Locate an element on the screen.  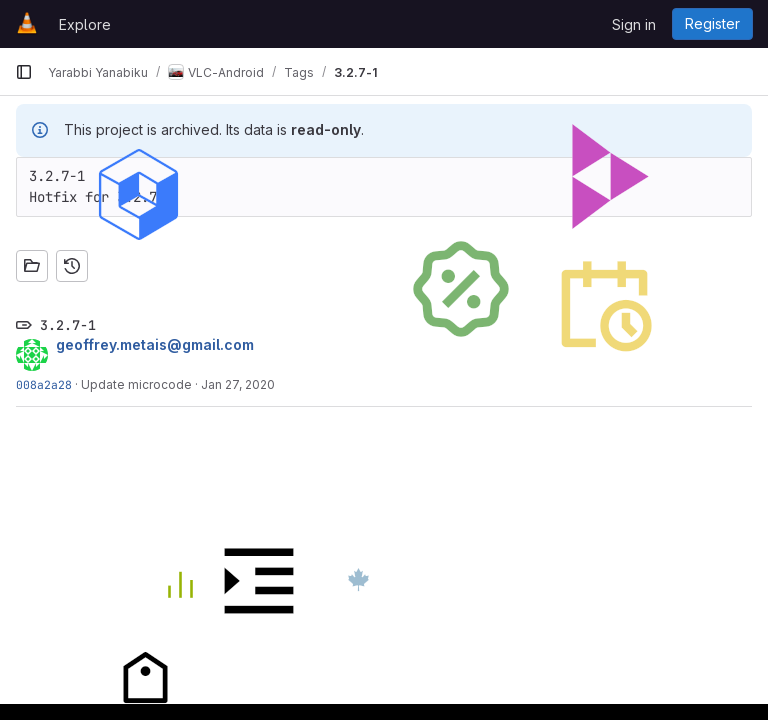
blueprint app logo is located at coordinates (138, 194).